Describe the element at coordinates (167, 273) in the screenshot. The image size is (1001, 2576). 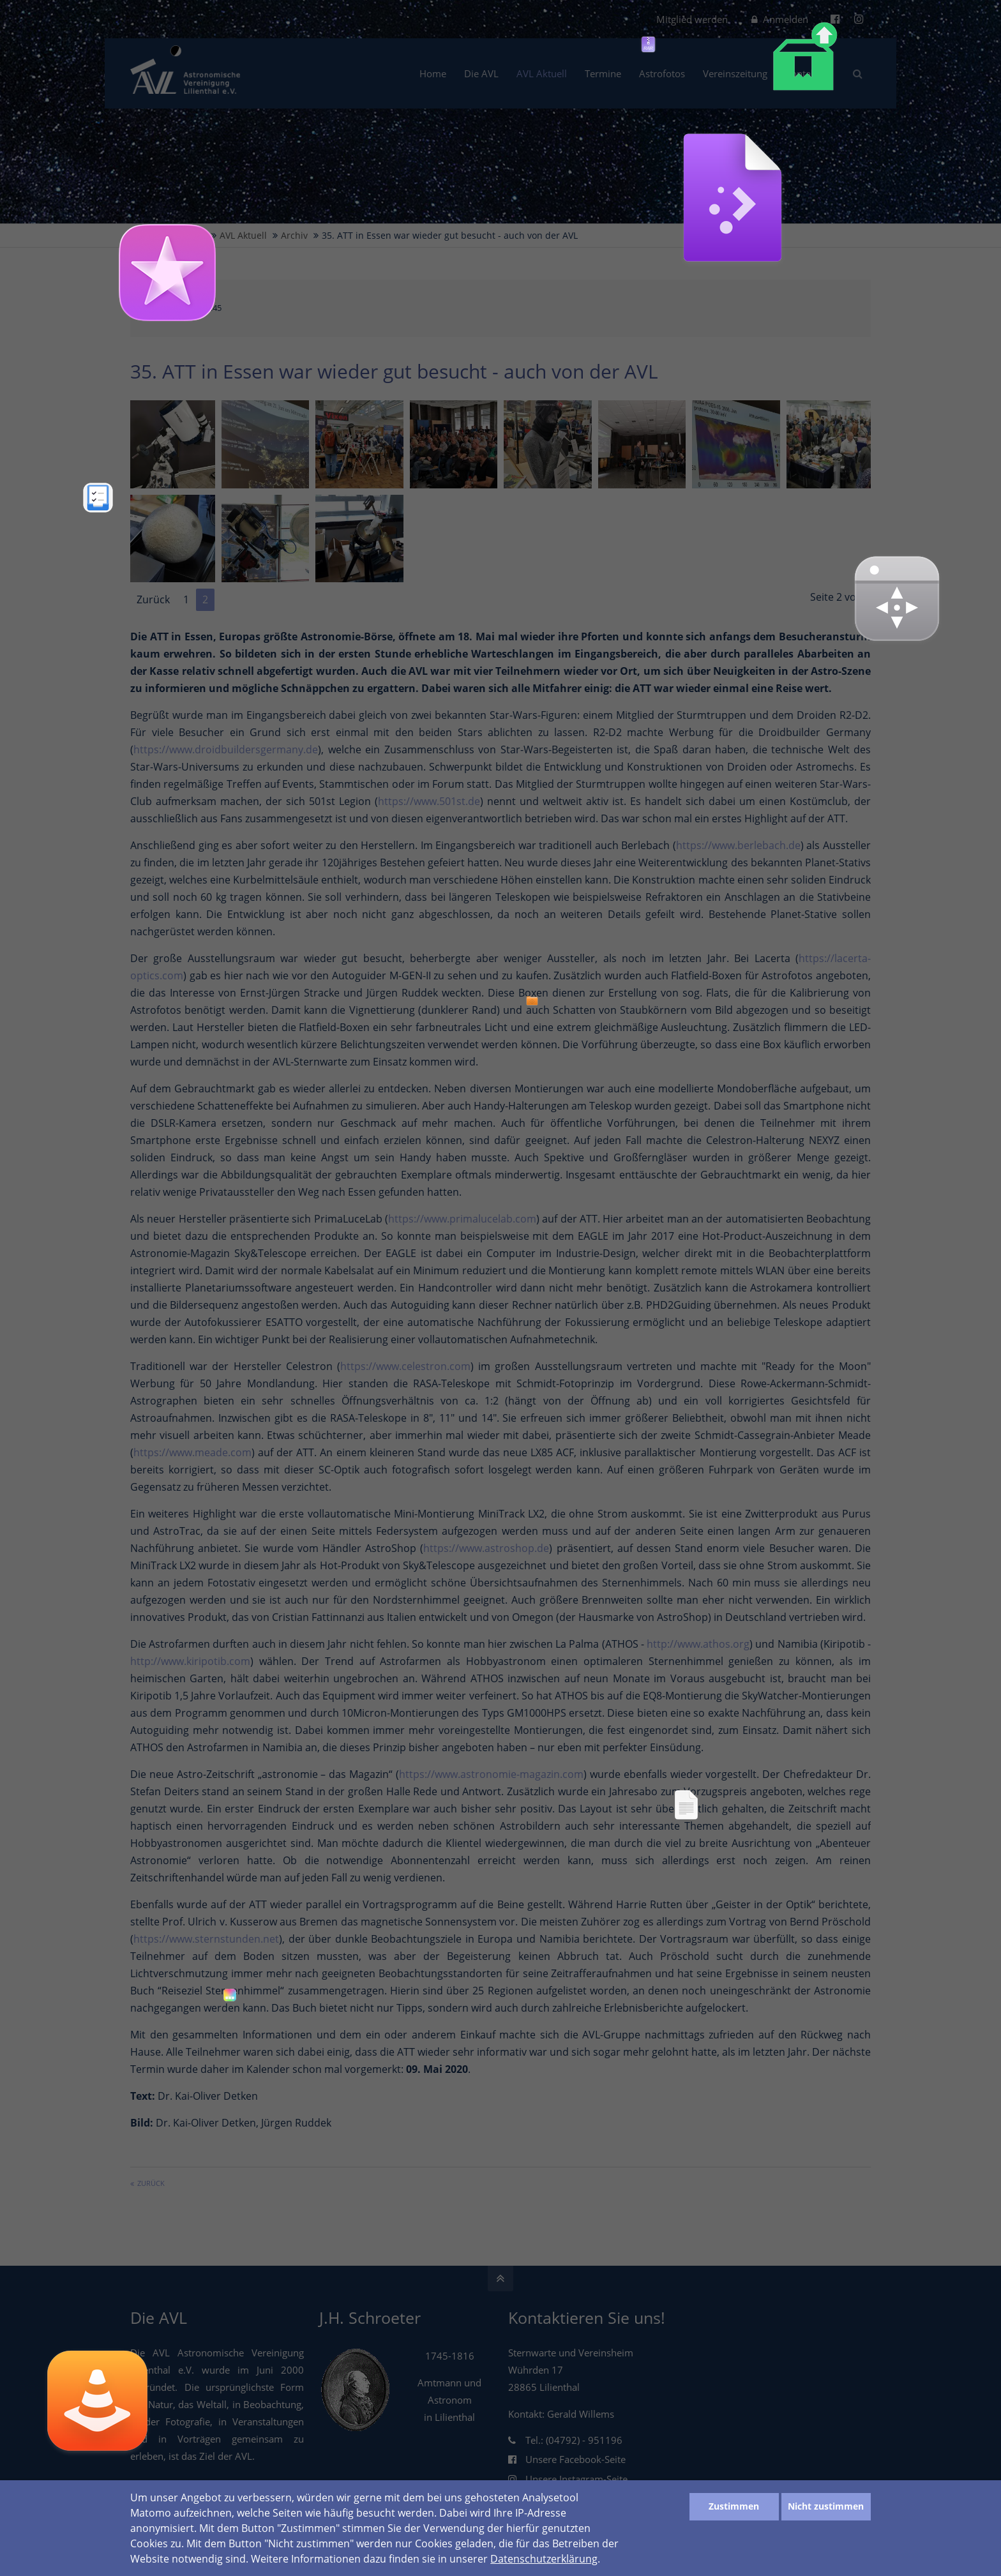
I see `open the iTunes Store app` at that location.